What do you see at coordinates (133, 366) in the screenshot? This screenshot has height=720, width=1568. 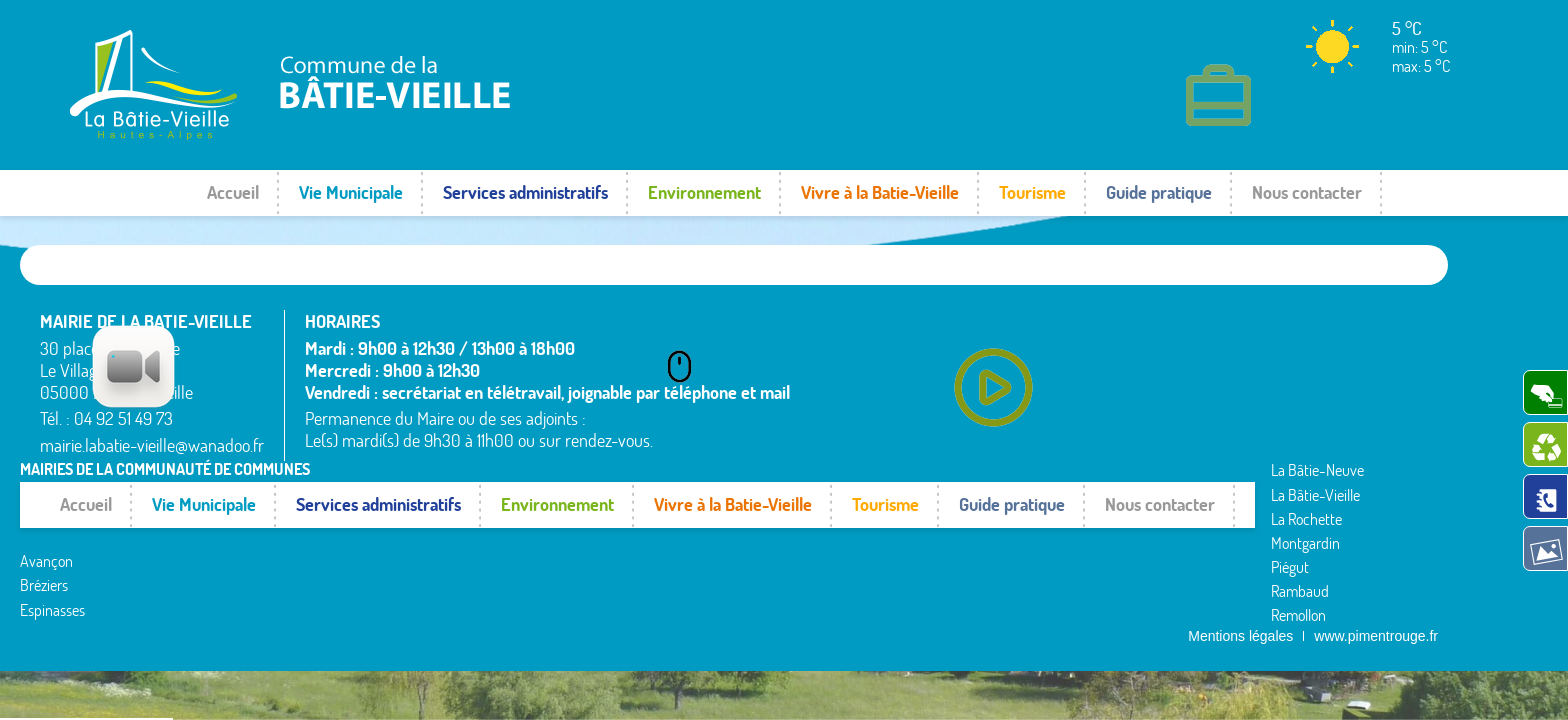 I see `open camera or start video recording` at bounding box center [133, 366].